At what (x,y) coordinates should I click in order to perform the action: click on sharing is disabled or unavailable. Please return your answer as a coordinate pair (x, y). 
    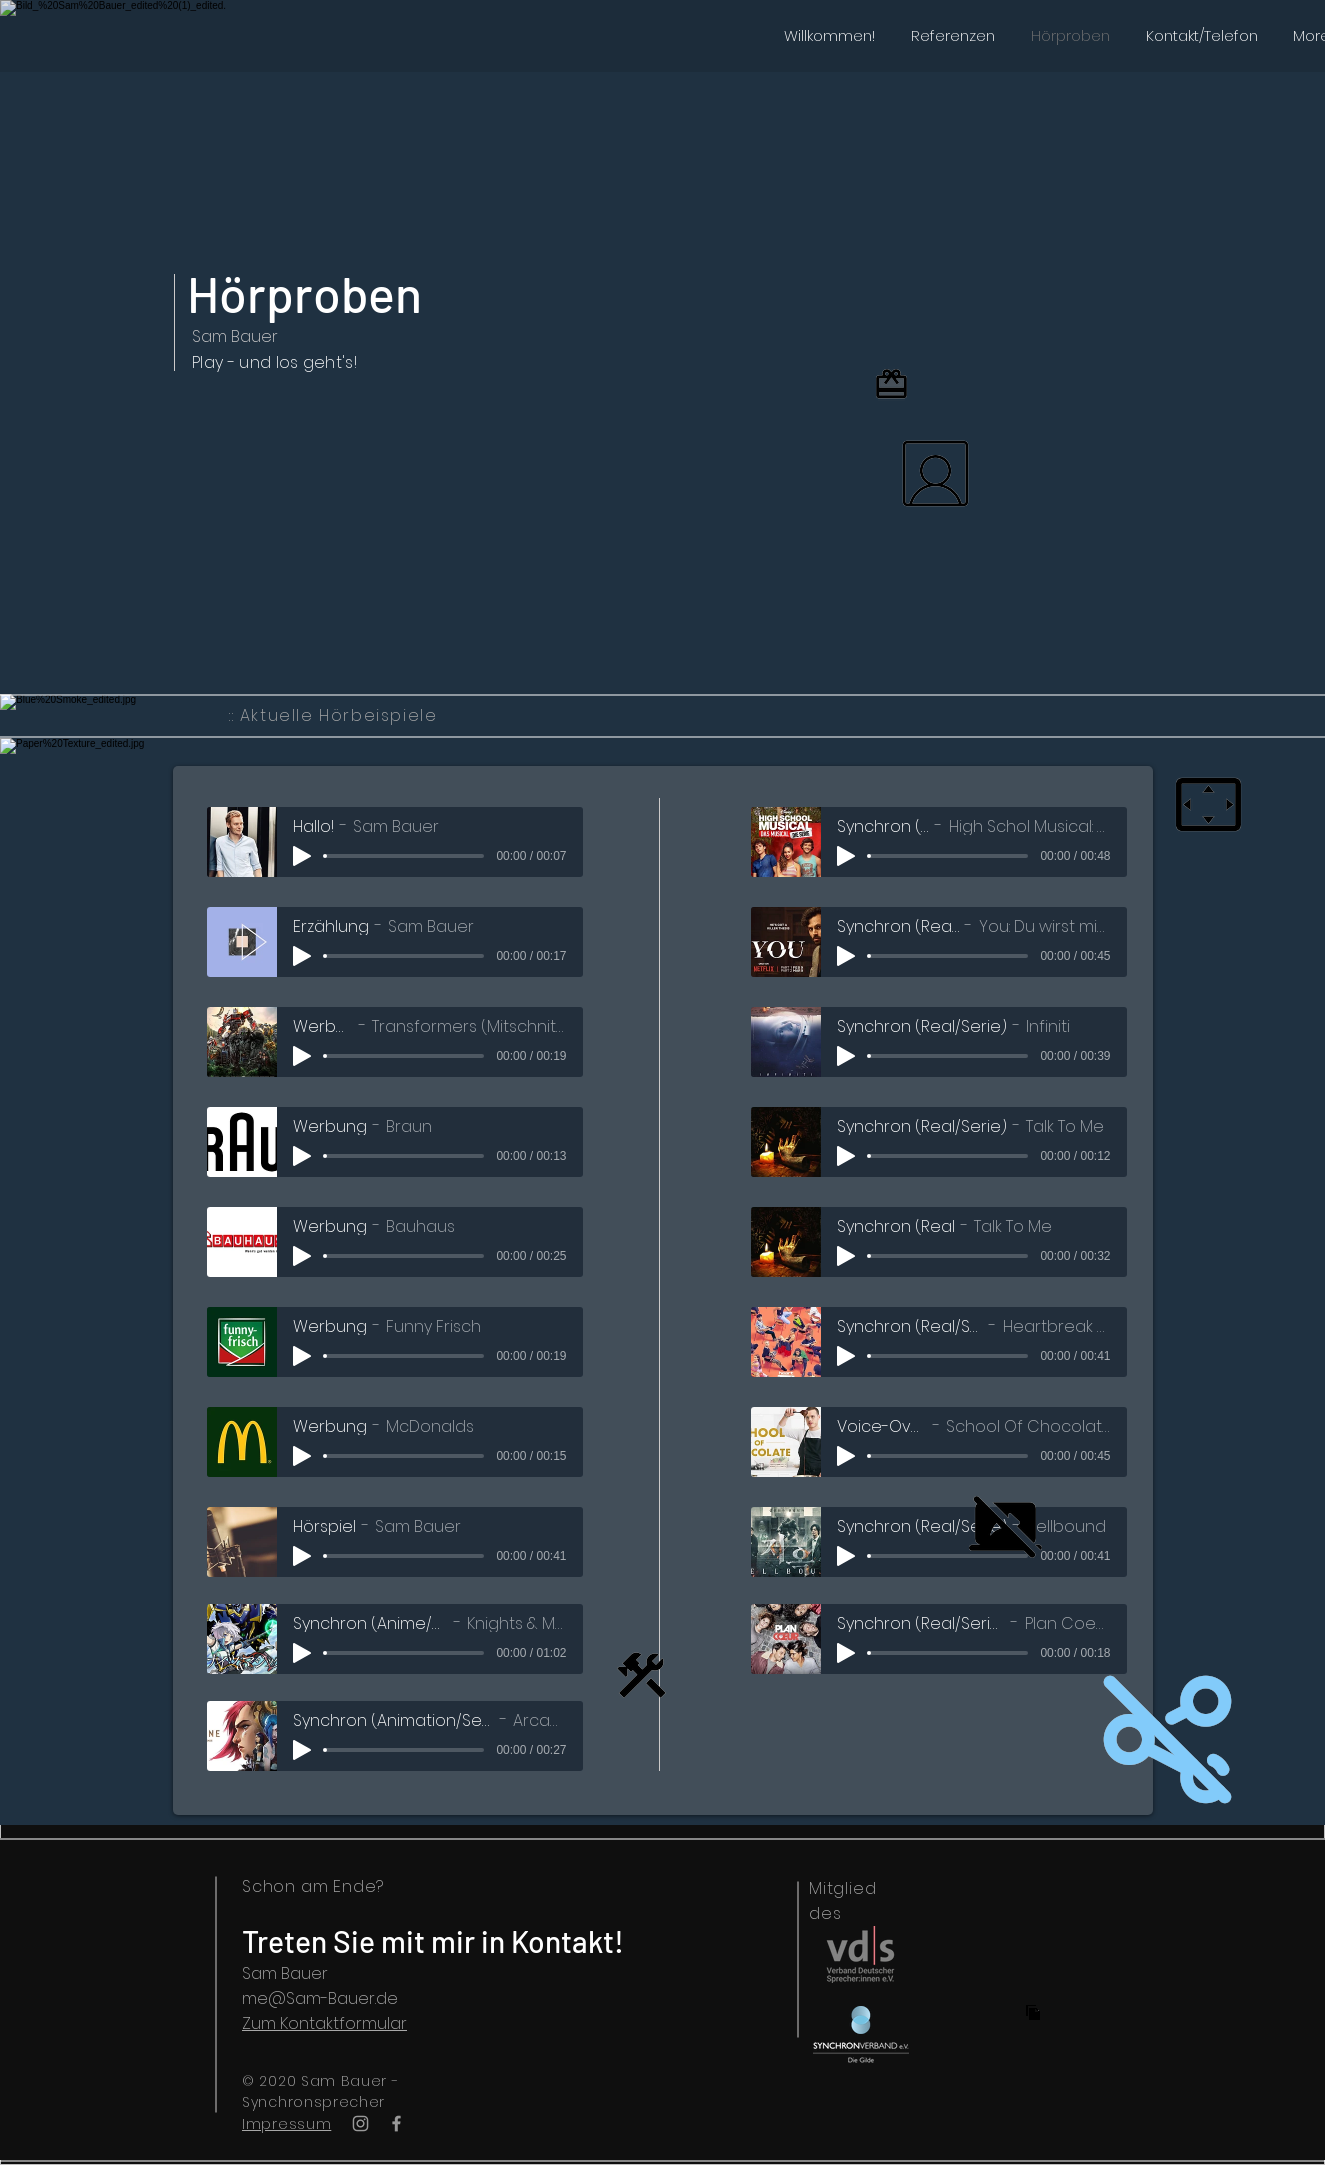
    Looking at the image, I should click on (1167, 1739).